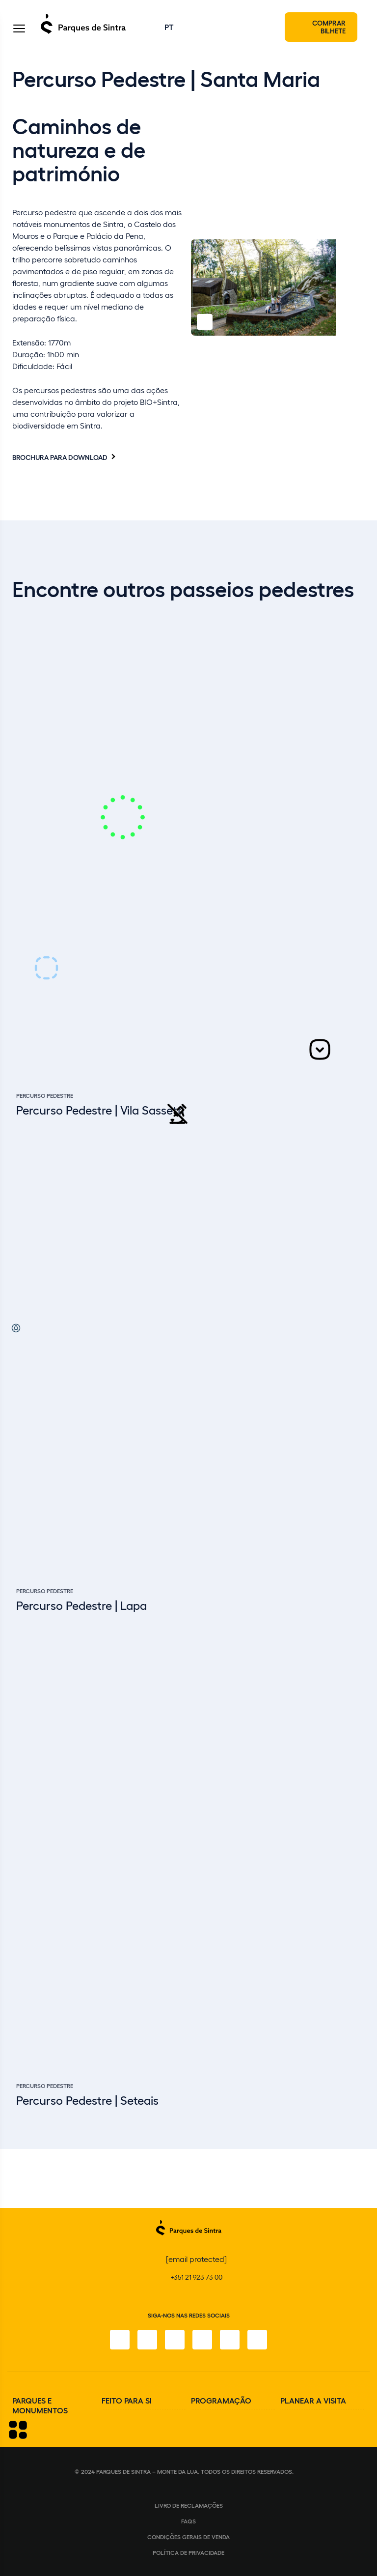 Image resolution: width=377 pixels, height=2576 pixels. I want to click on select or crop area with rounded corners, so click(46, 968).